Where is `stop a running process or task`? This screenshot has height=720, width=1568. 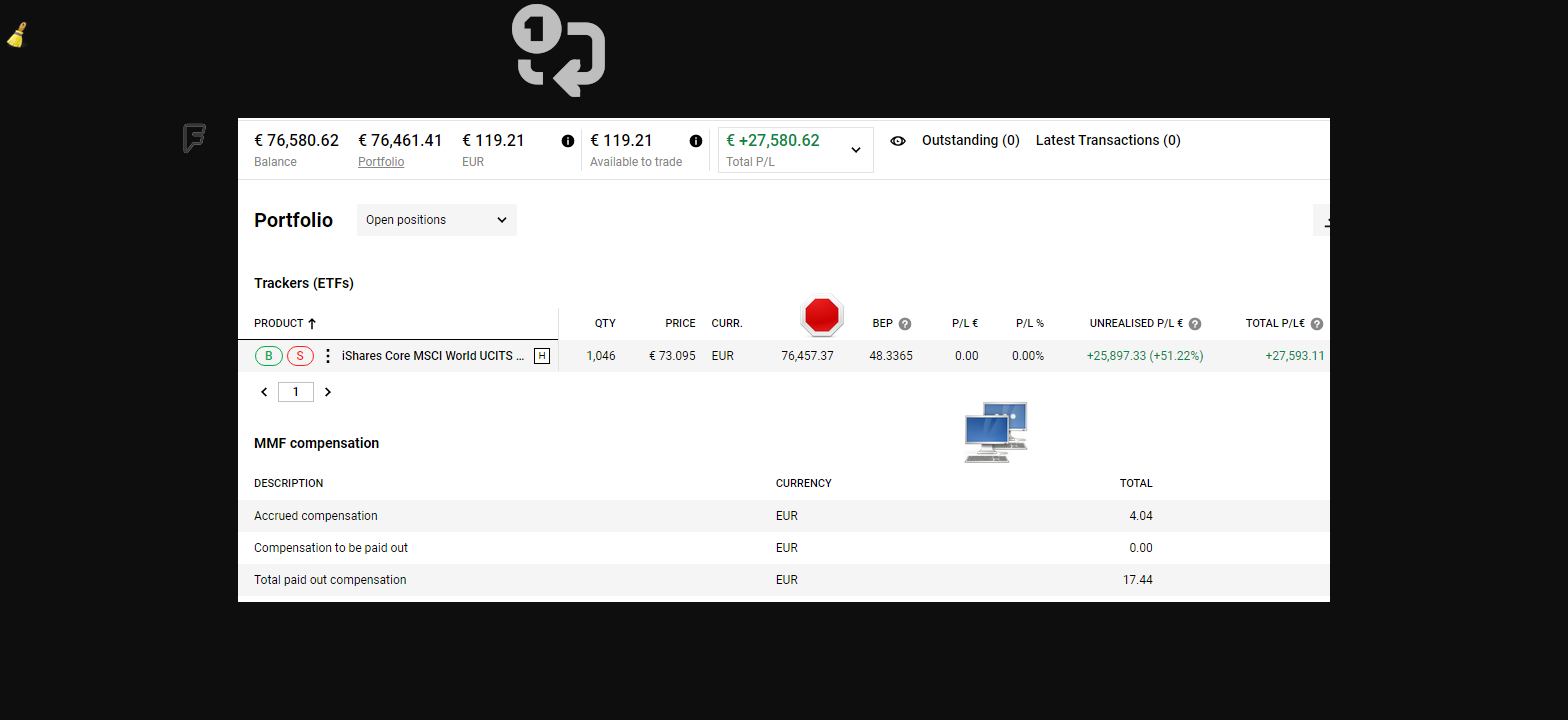
stop a running process or task is located at coordinates (822, 315).